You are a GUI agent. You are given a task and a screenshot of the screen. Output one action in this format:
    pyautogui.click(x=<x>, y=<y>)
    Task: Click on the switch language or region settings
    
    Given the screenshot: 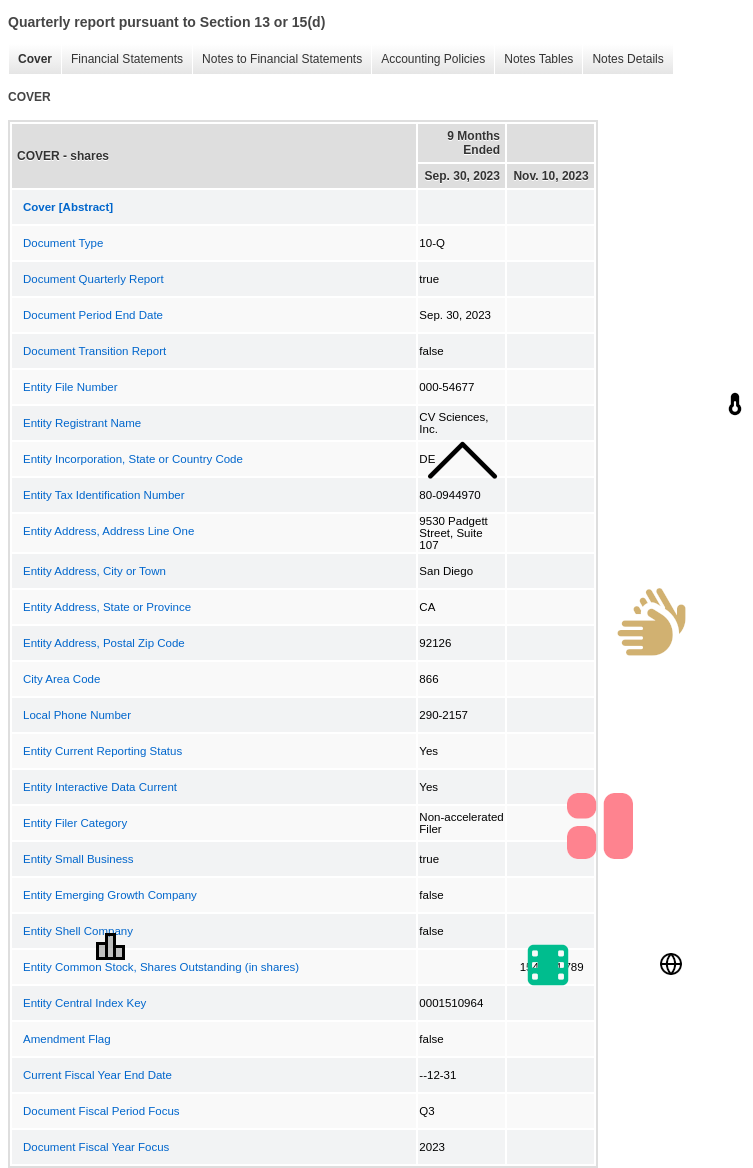 What is the action you would take?
    pyautogui.click(x=671, y=964)
    